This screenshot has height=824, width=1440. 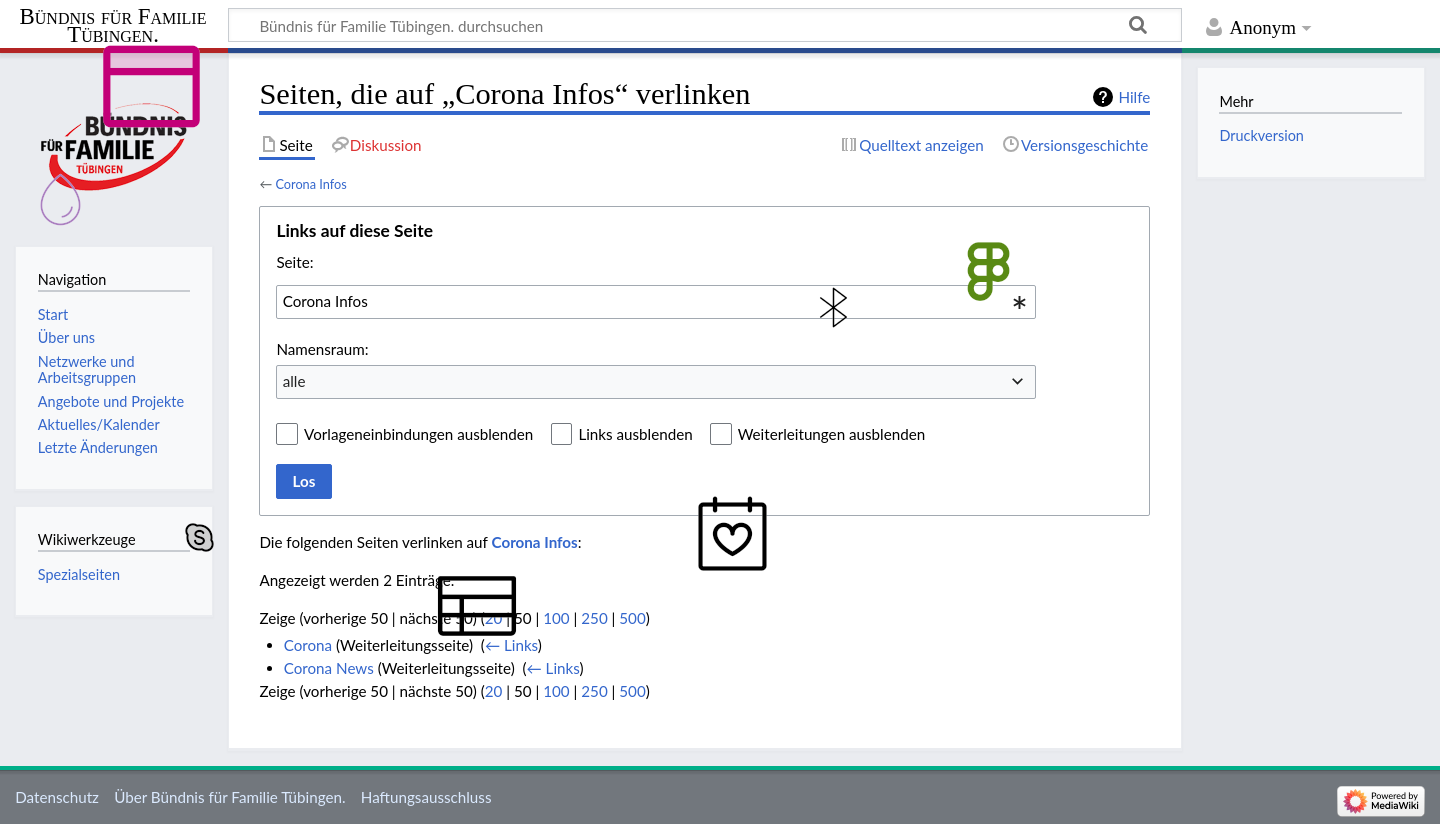 I want to click on open figma design file, so click(x=987, y=270).